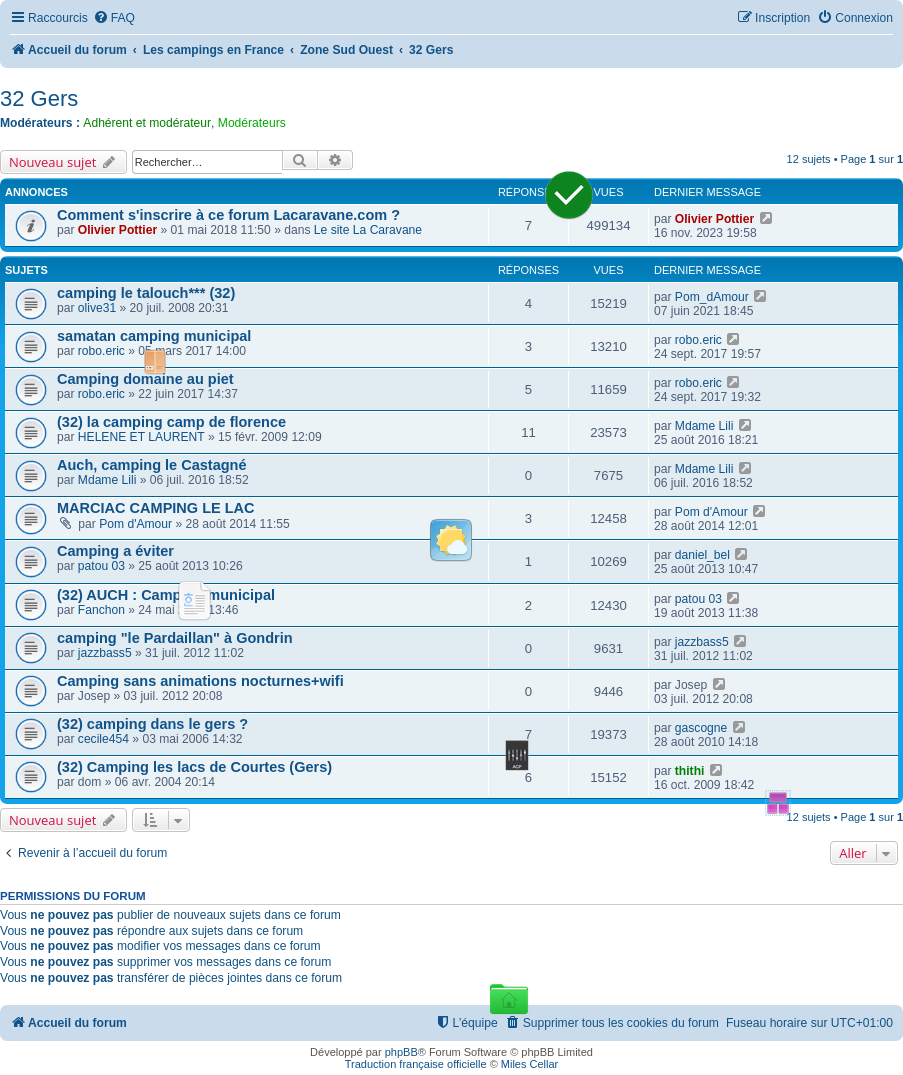 The height and width of the screenshot is (1075, 903). Describe the element at coordinates (451, 540) in the screenshot. I see `open the weather app` at that location.